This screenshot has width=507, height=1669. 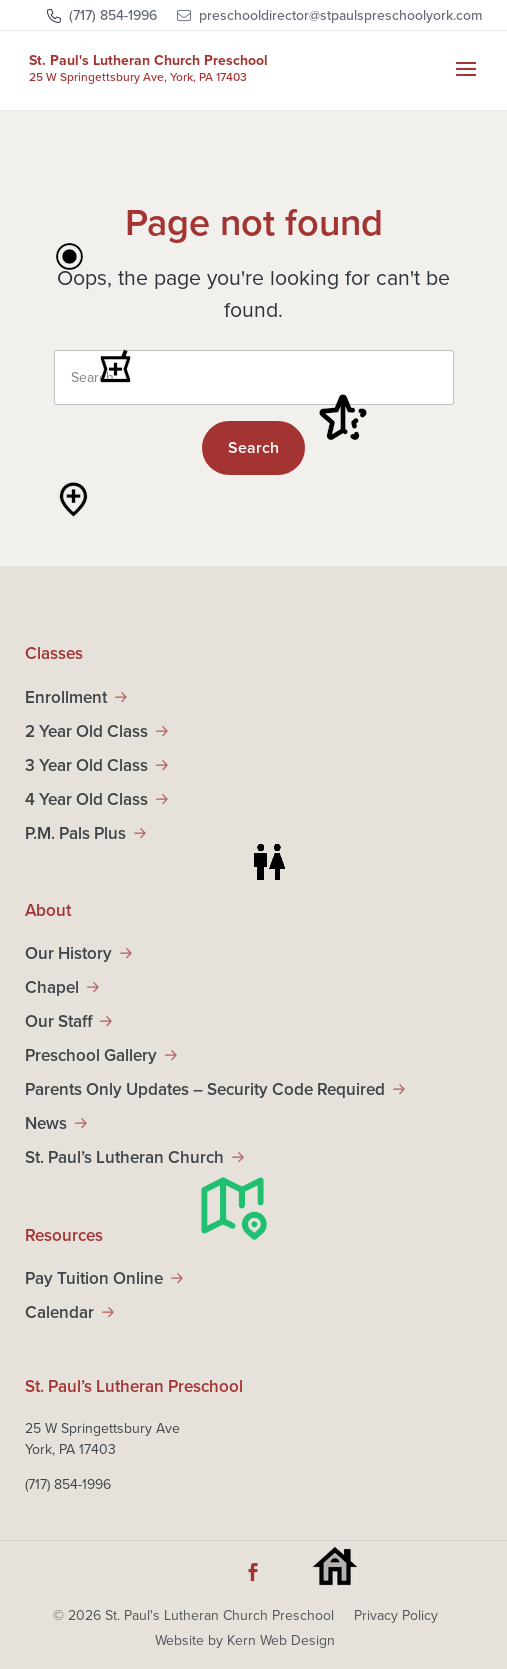 I want to click on indicates a partial or half-star rating, so click(x=343, y=418).